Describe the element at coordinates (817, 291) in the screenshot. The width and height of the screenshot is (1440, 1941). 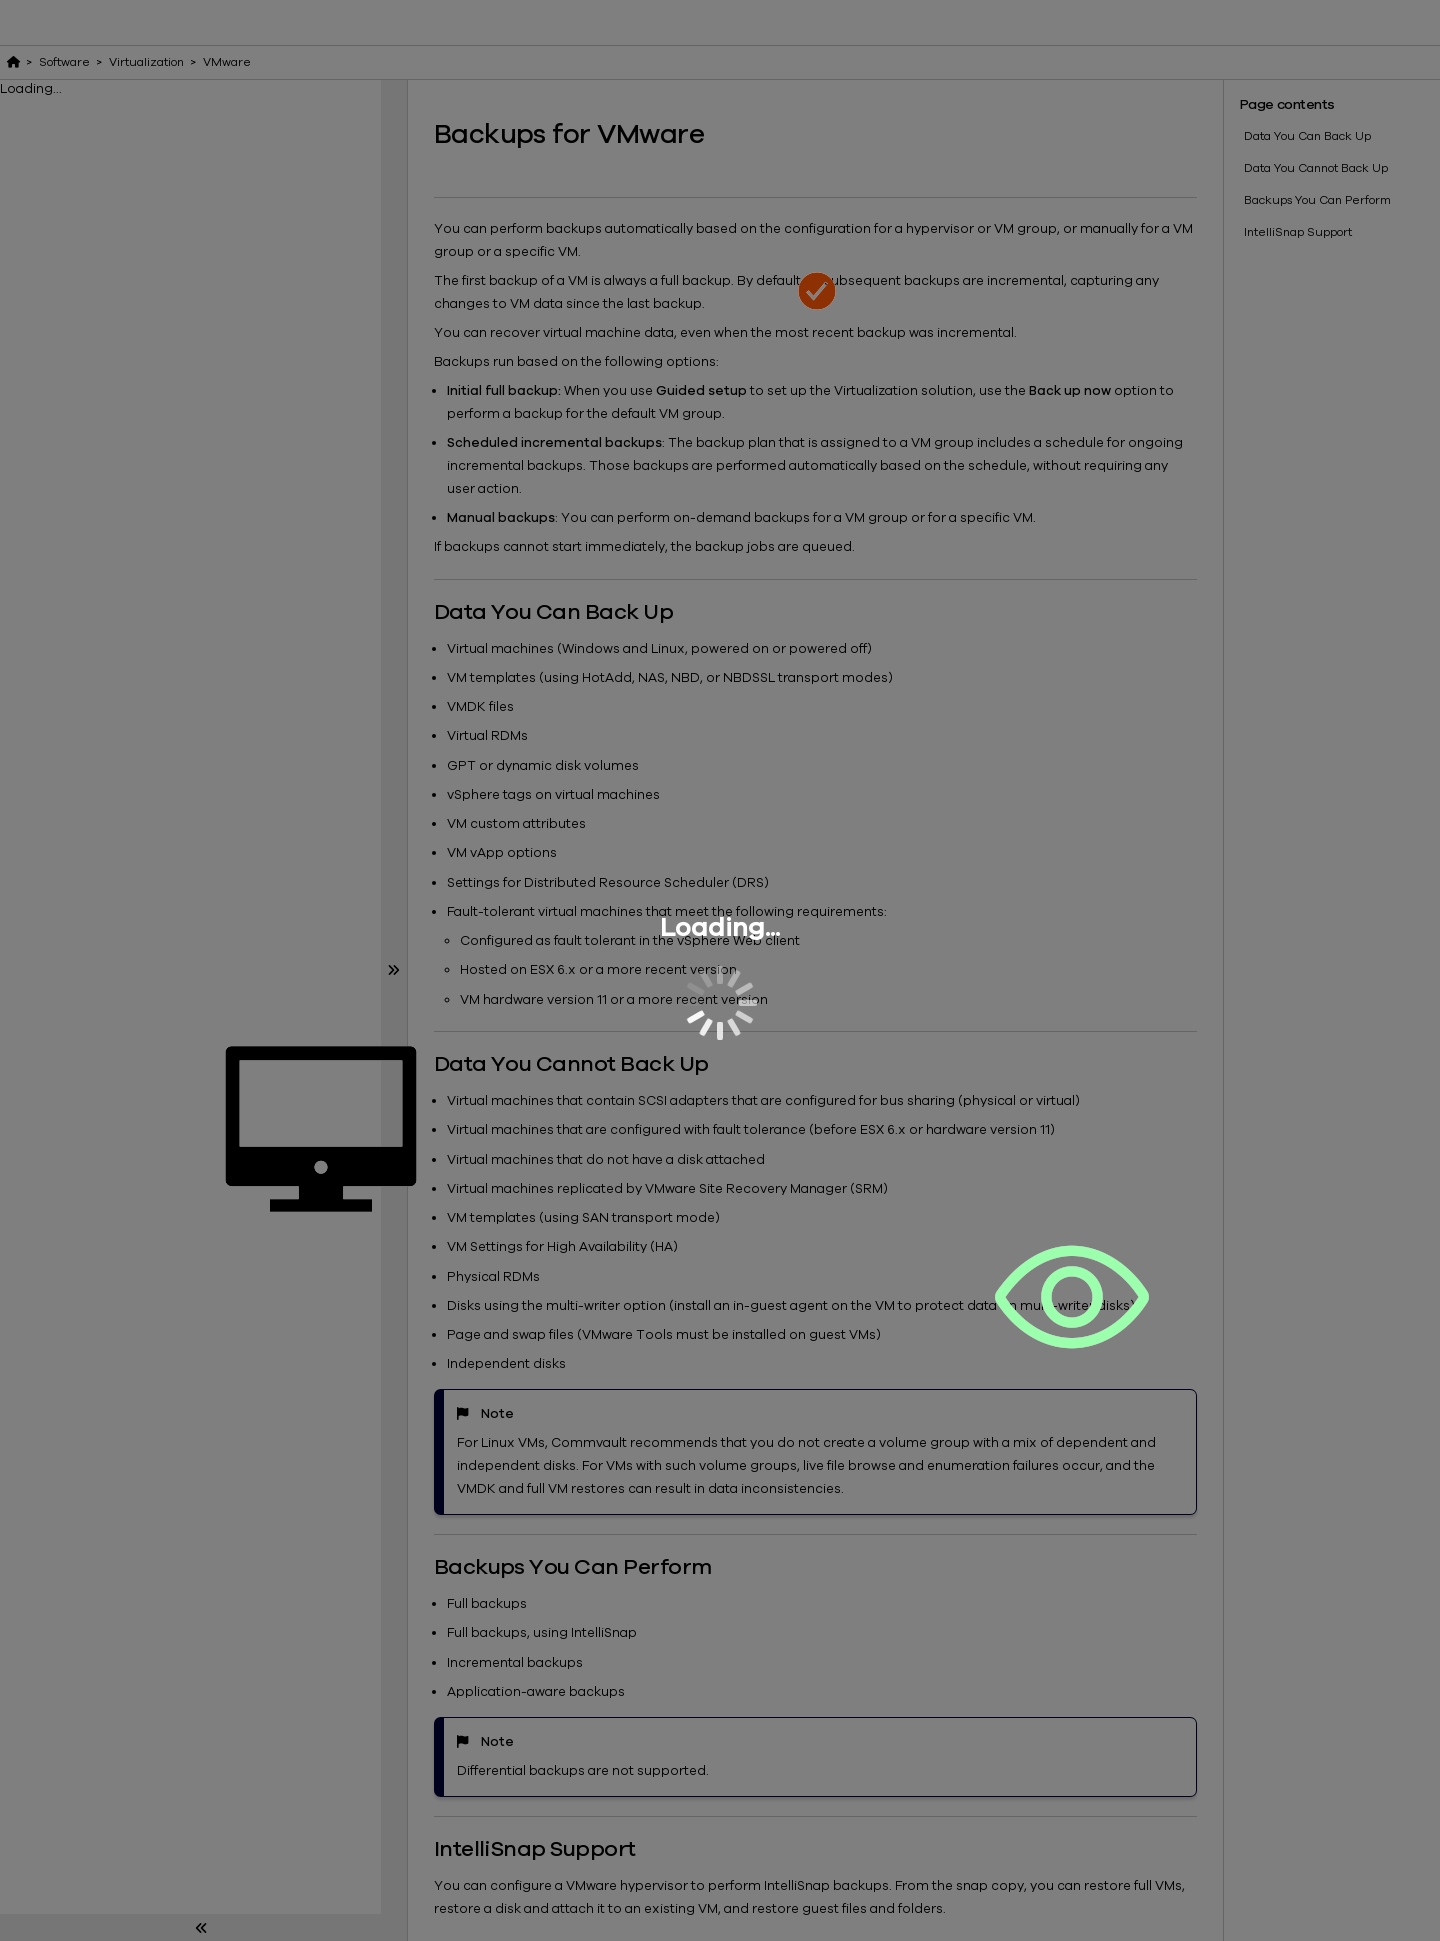
I see `indicates a completed or successful action` at that location.